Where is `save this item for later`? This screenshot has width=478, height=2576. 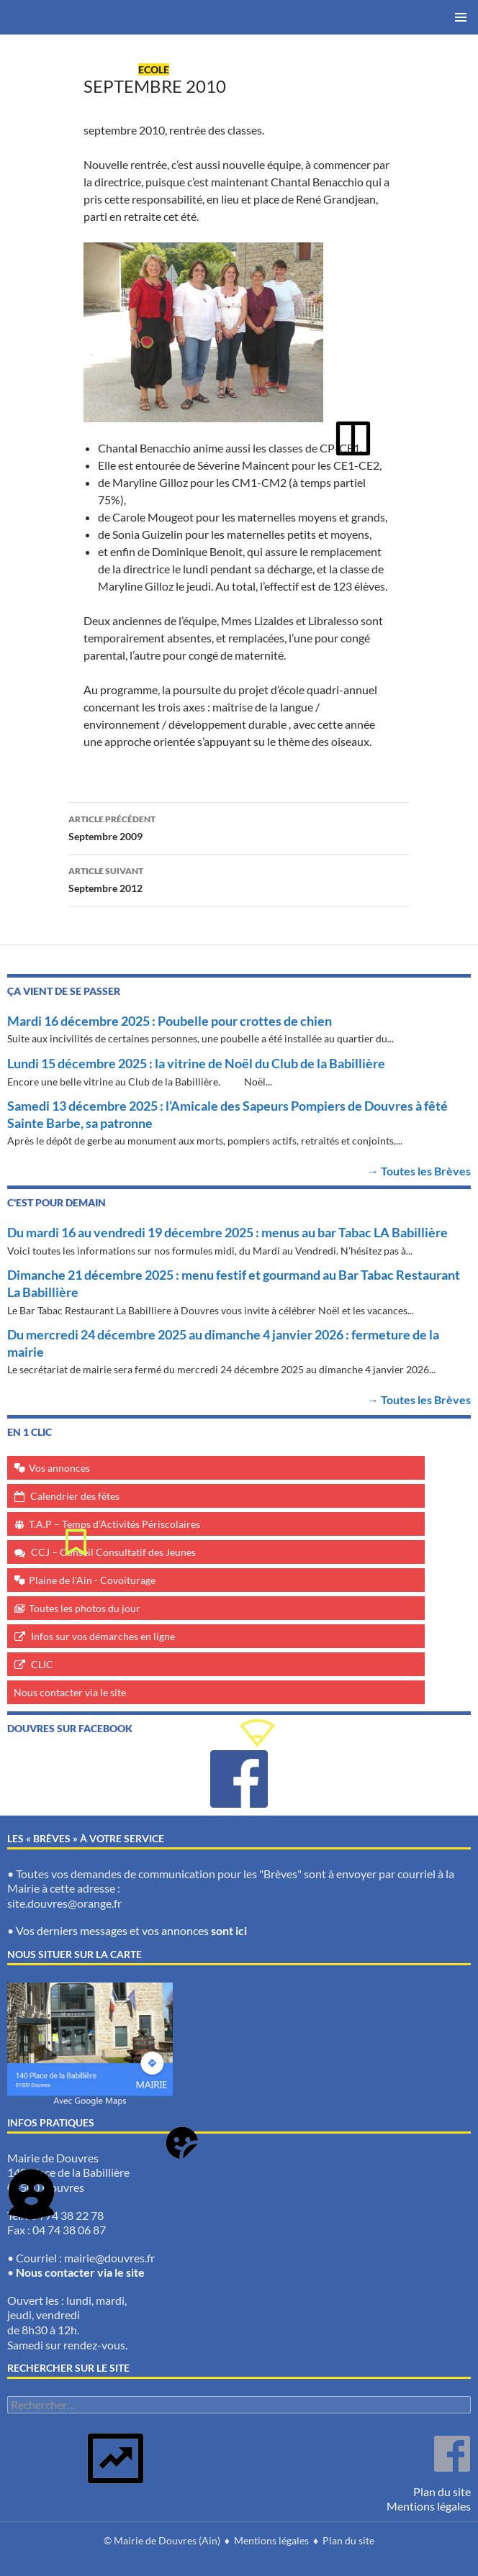 save this item for later is located at coordinates (76, 1542).